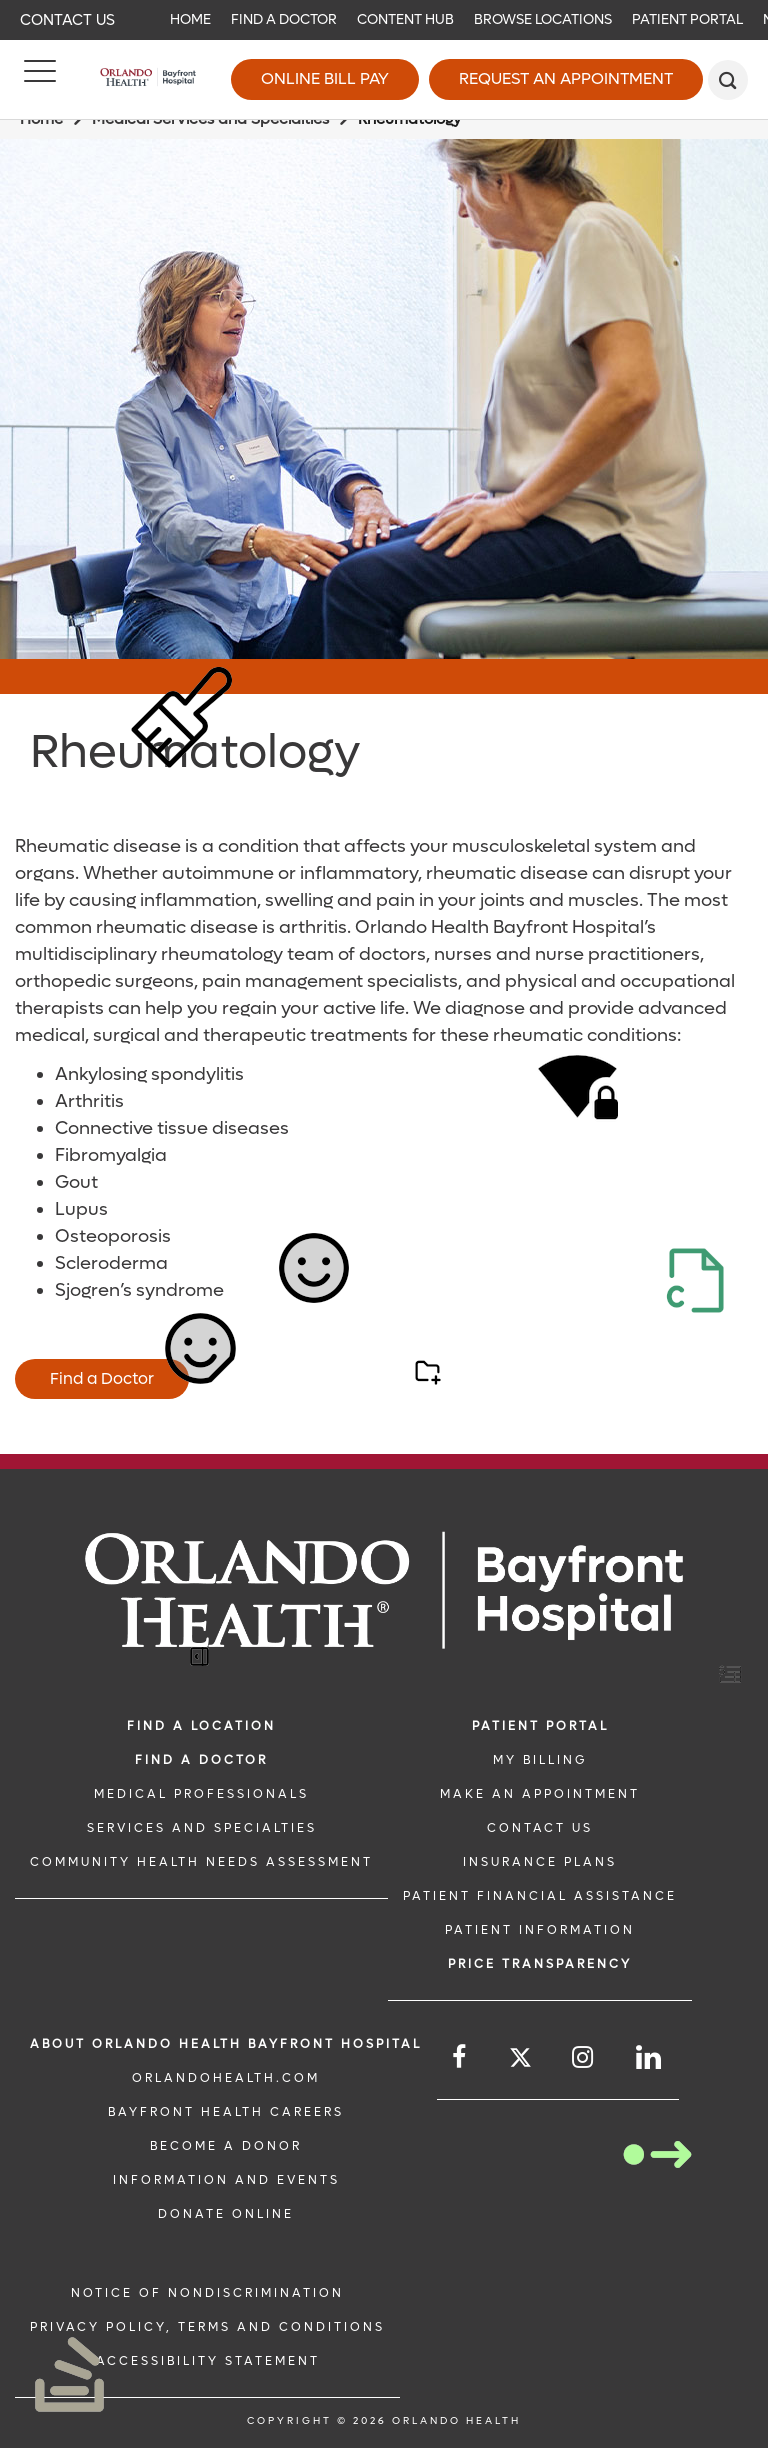 The image size is (768, 2448). What do you see at coordinates (577, 1085) in the screenshot?
I see `connected to a secure wifi network` at bounding box center [577, 1085].